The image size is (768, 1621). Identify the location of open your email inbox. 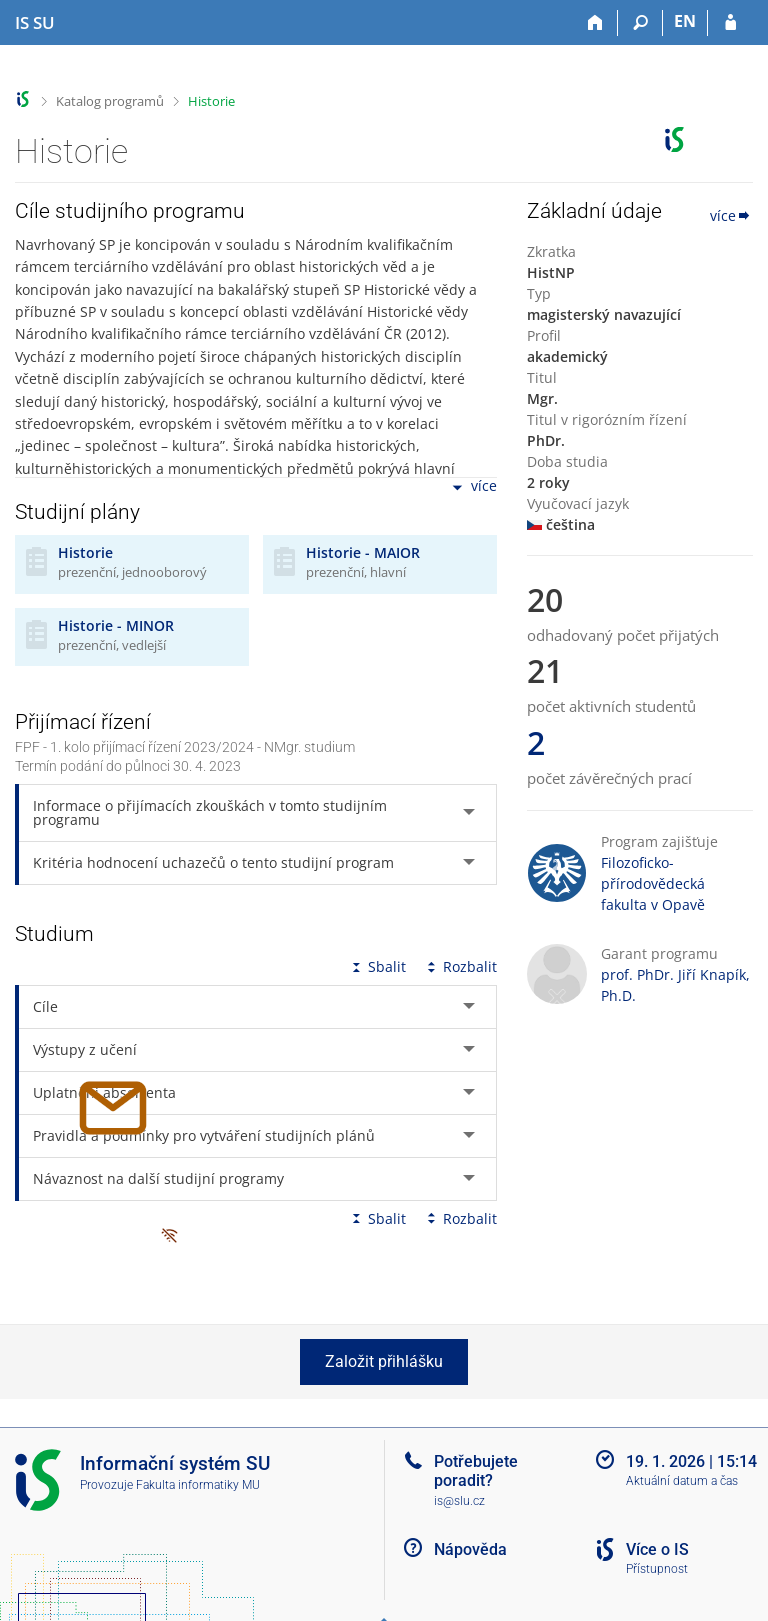
(113, 1108).